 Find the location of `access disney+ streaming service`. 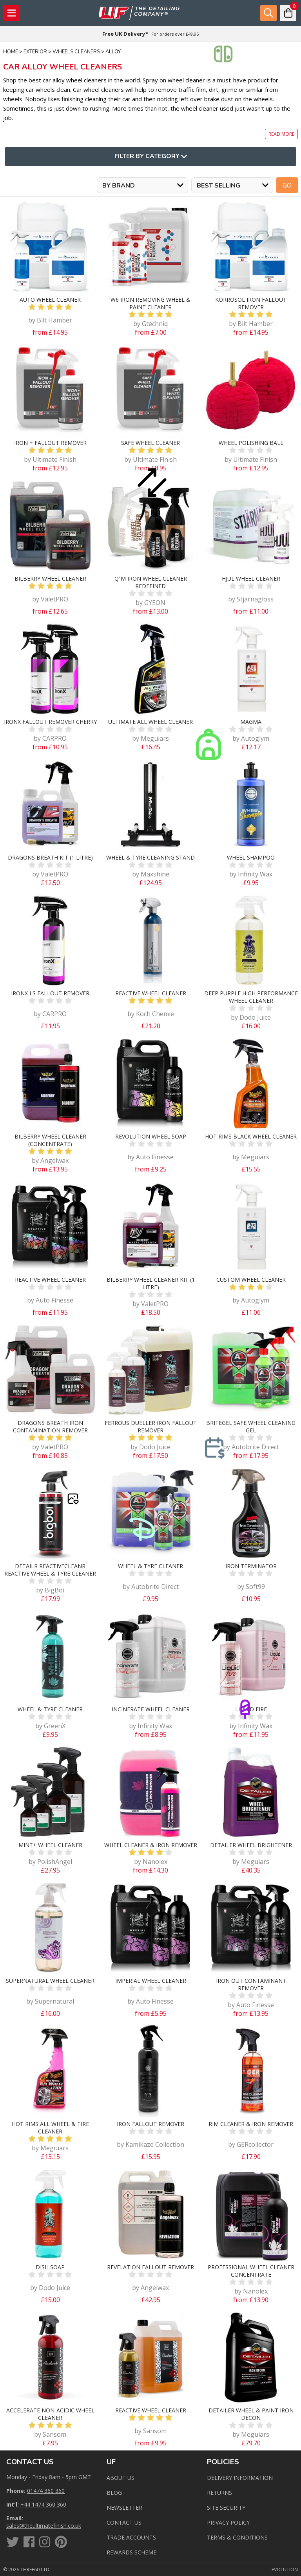

access disney+ streaming service is located at coordinates (143, 1528).